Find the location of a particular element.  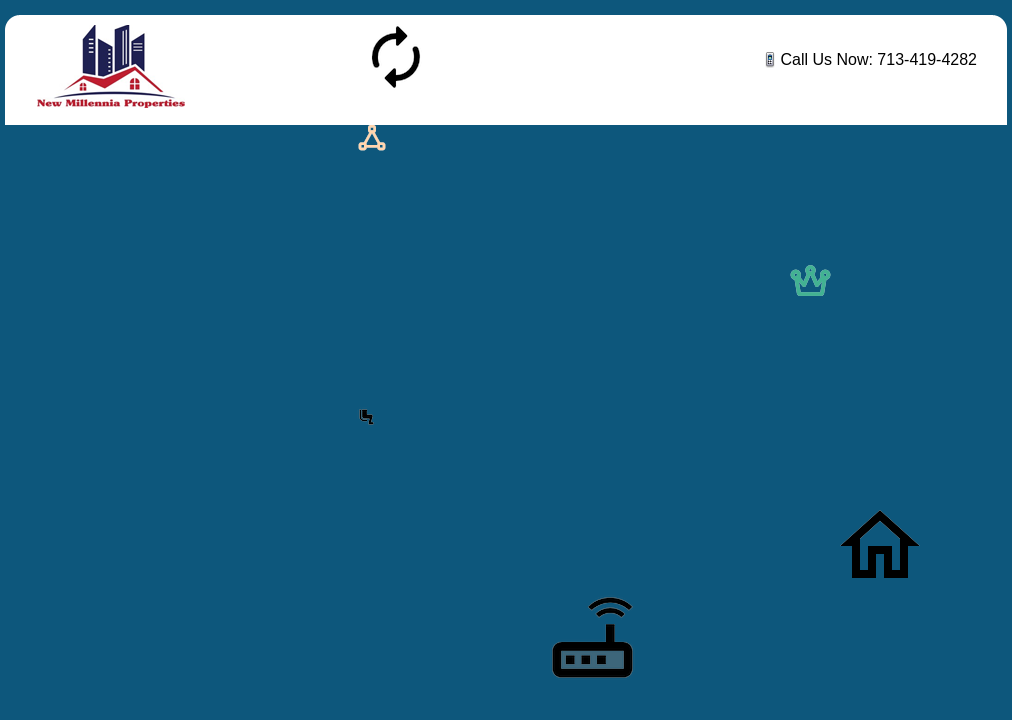

indicates premium or VIP membership status is located at coordinates (810, 282).